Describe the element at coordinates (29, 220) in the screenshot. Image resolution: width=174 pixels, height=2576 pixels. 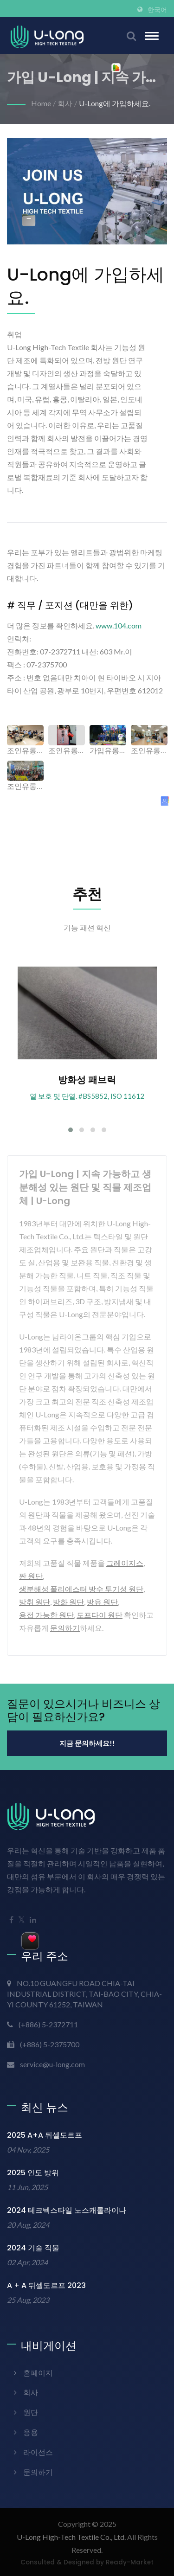
I see `open file manager application` at that location.